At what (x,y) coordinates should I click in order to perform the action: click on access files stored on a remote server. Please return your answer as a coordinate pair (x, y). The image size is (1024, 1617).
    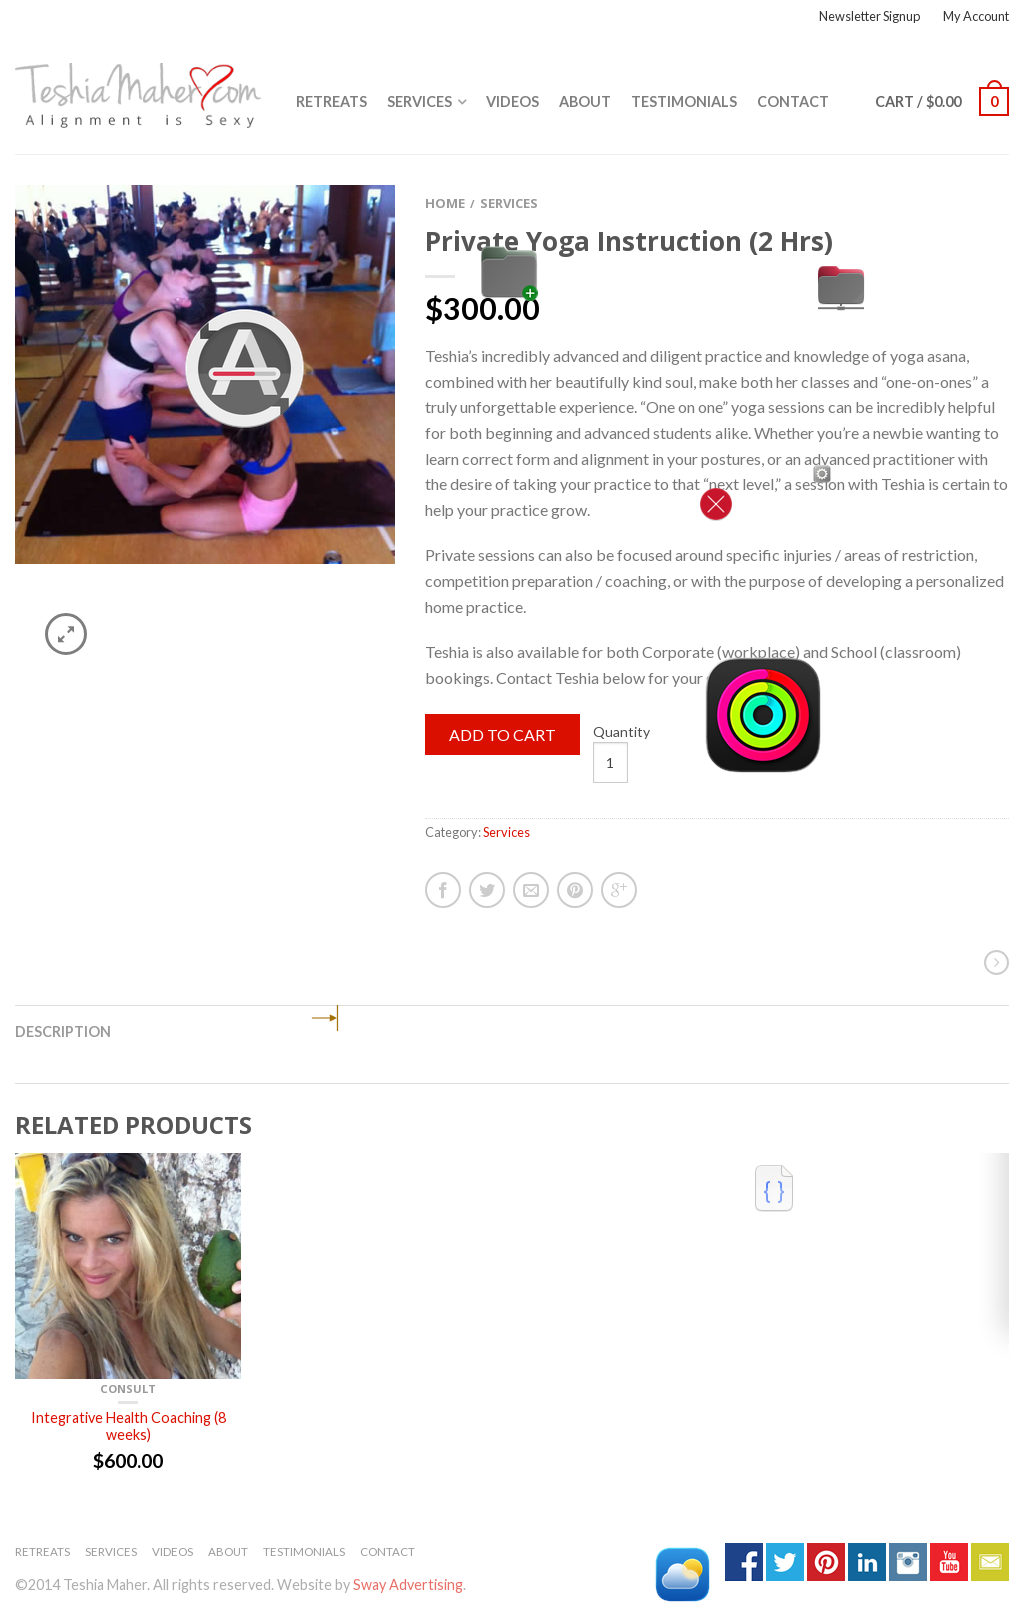
    Looking at the image, I should click on (841, 287).